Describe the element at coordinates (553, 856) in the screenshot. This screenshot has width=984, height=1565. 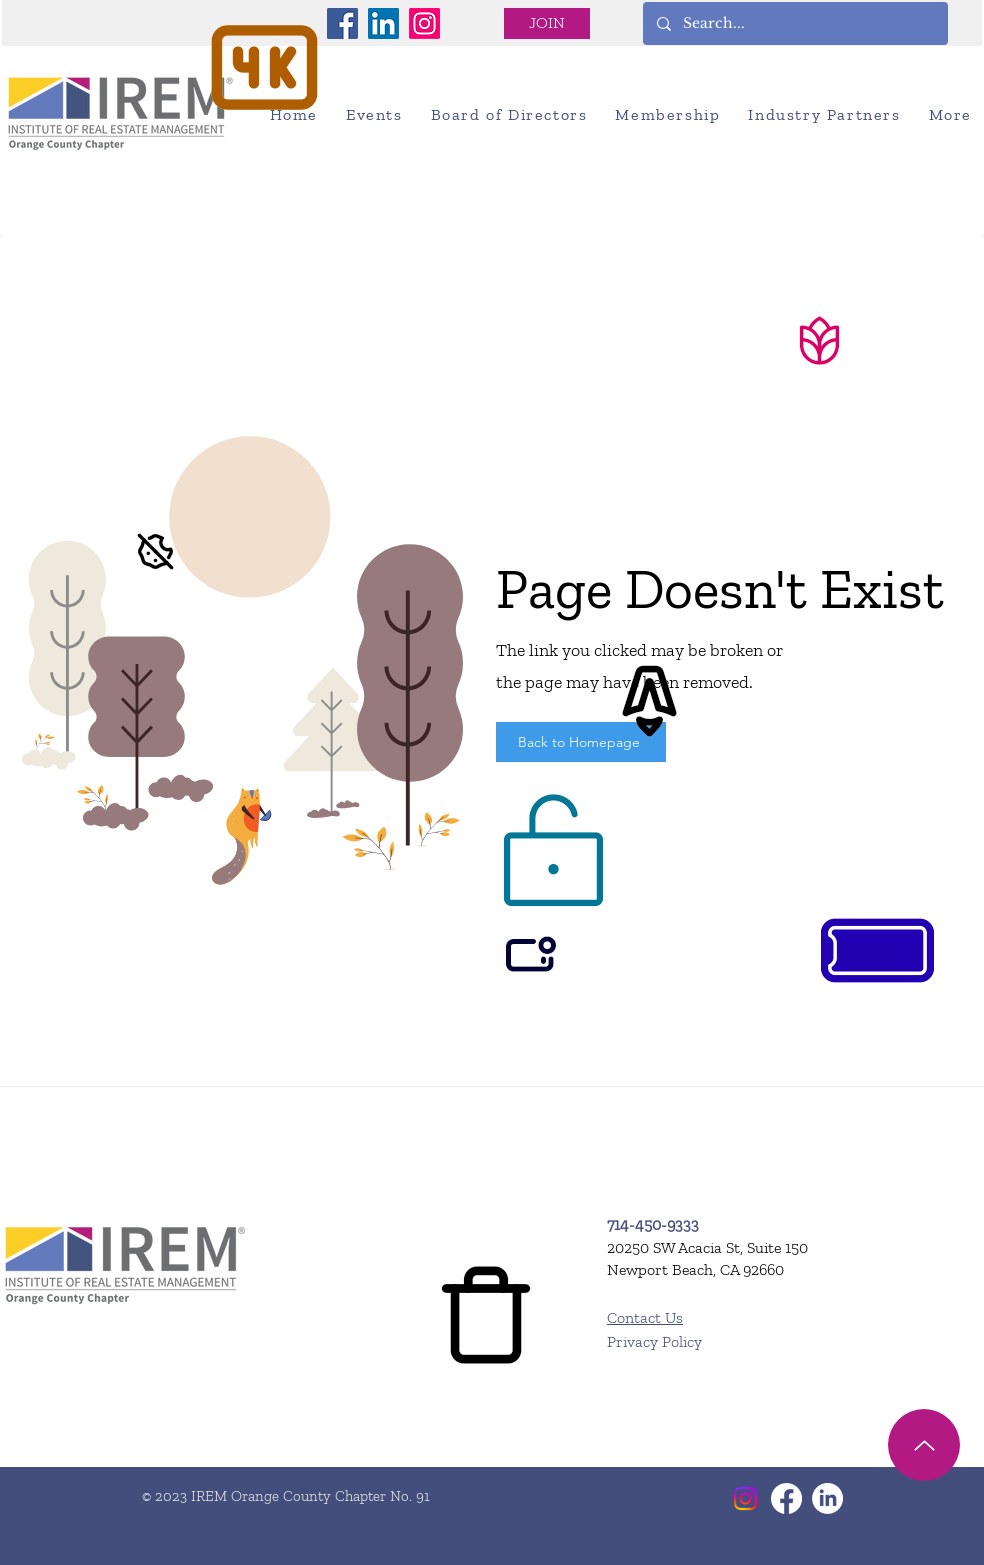
I see `unlocked or unsecured state` at that location.